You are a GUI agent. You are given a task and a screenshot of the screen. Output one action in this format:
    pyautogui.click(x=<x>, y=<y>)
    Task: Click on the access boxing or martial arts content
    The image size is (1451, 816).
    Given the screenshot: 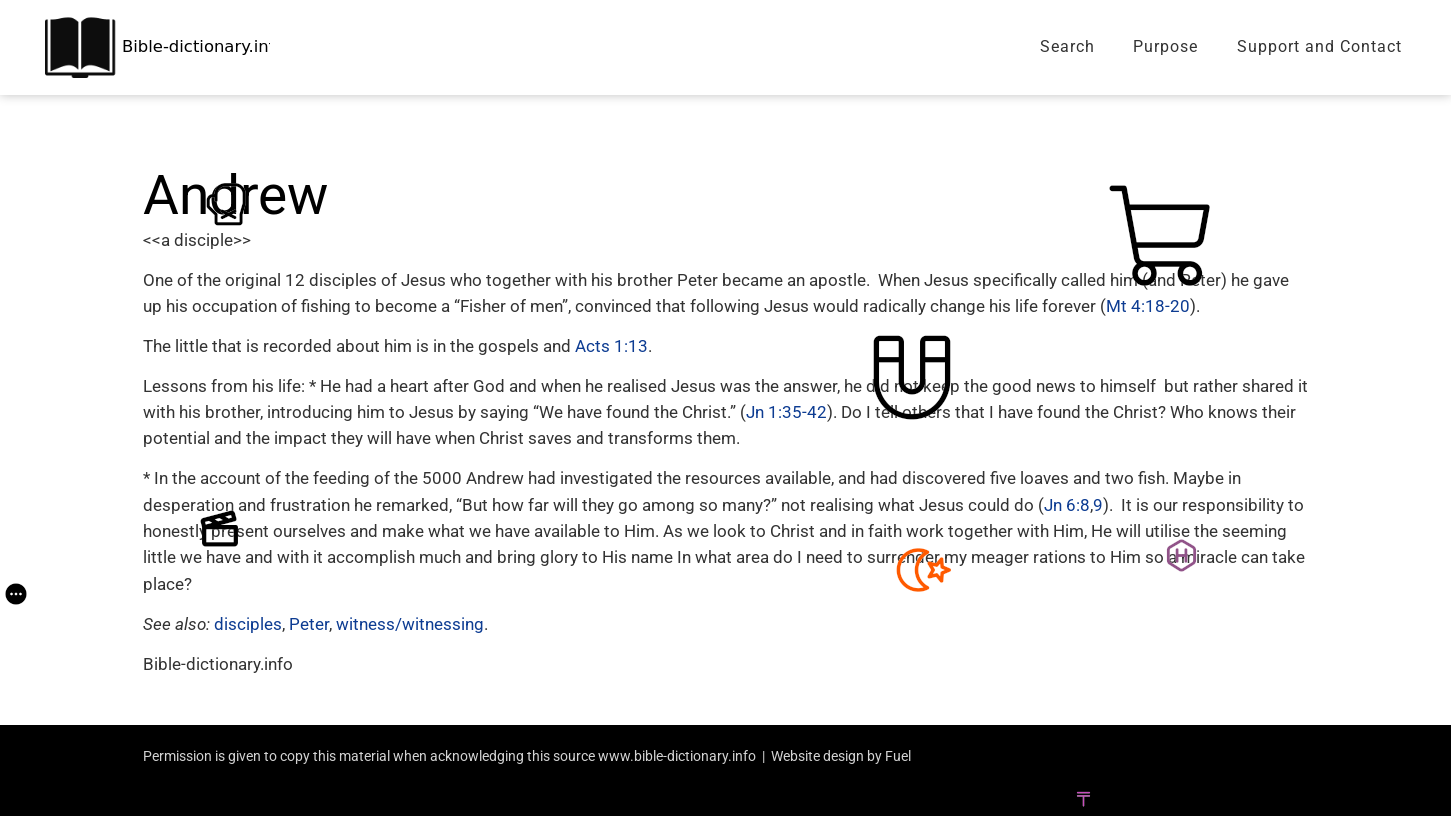 What is the action you would take?
    pyautogui.click(x=227, y=205)
    